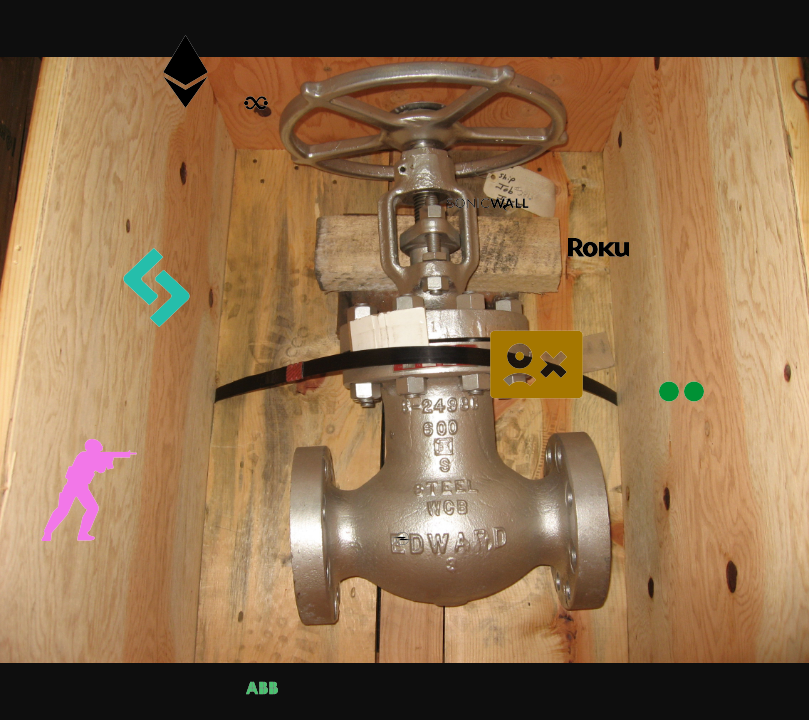  I want to click on open Flickr app, so click(681, 391).